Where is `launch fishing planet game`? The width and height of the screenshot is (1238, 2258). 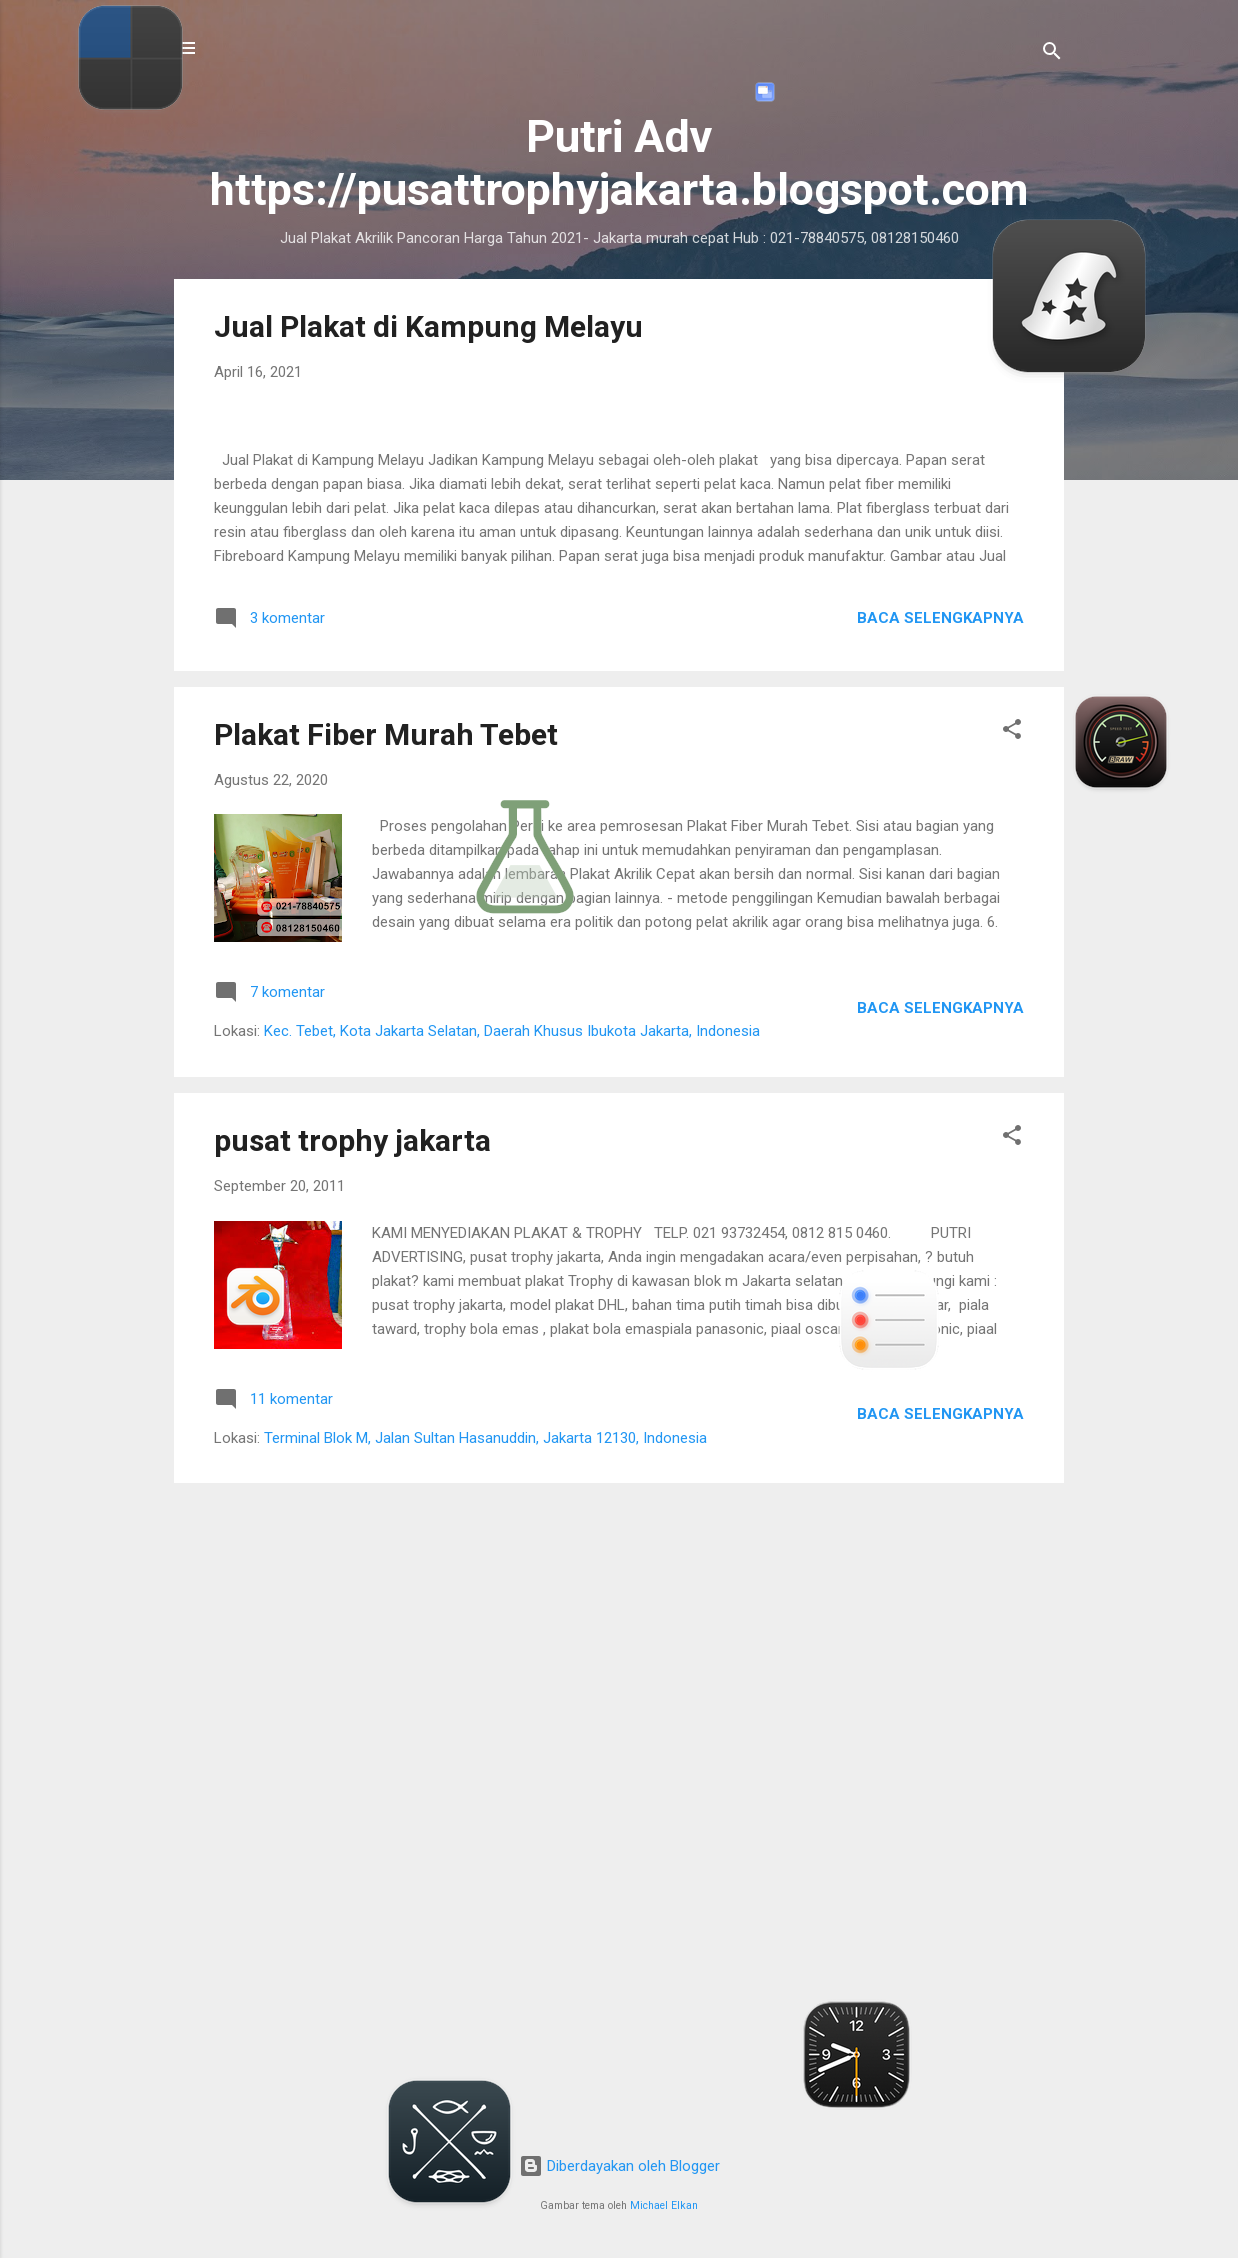
launch fishing planet game is located at coordinates (449, 2141).